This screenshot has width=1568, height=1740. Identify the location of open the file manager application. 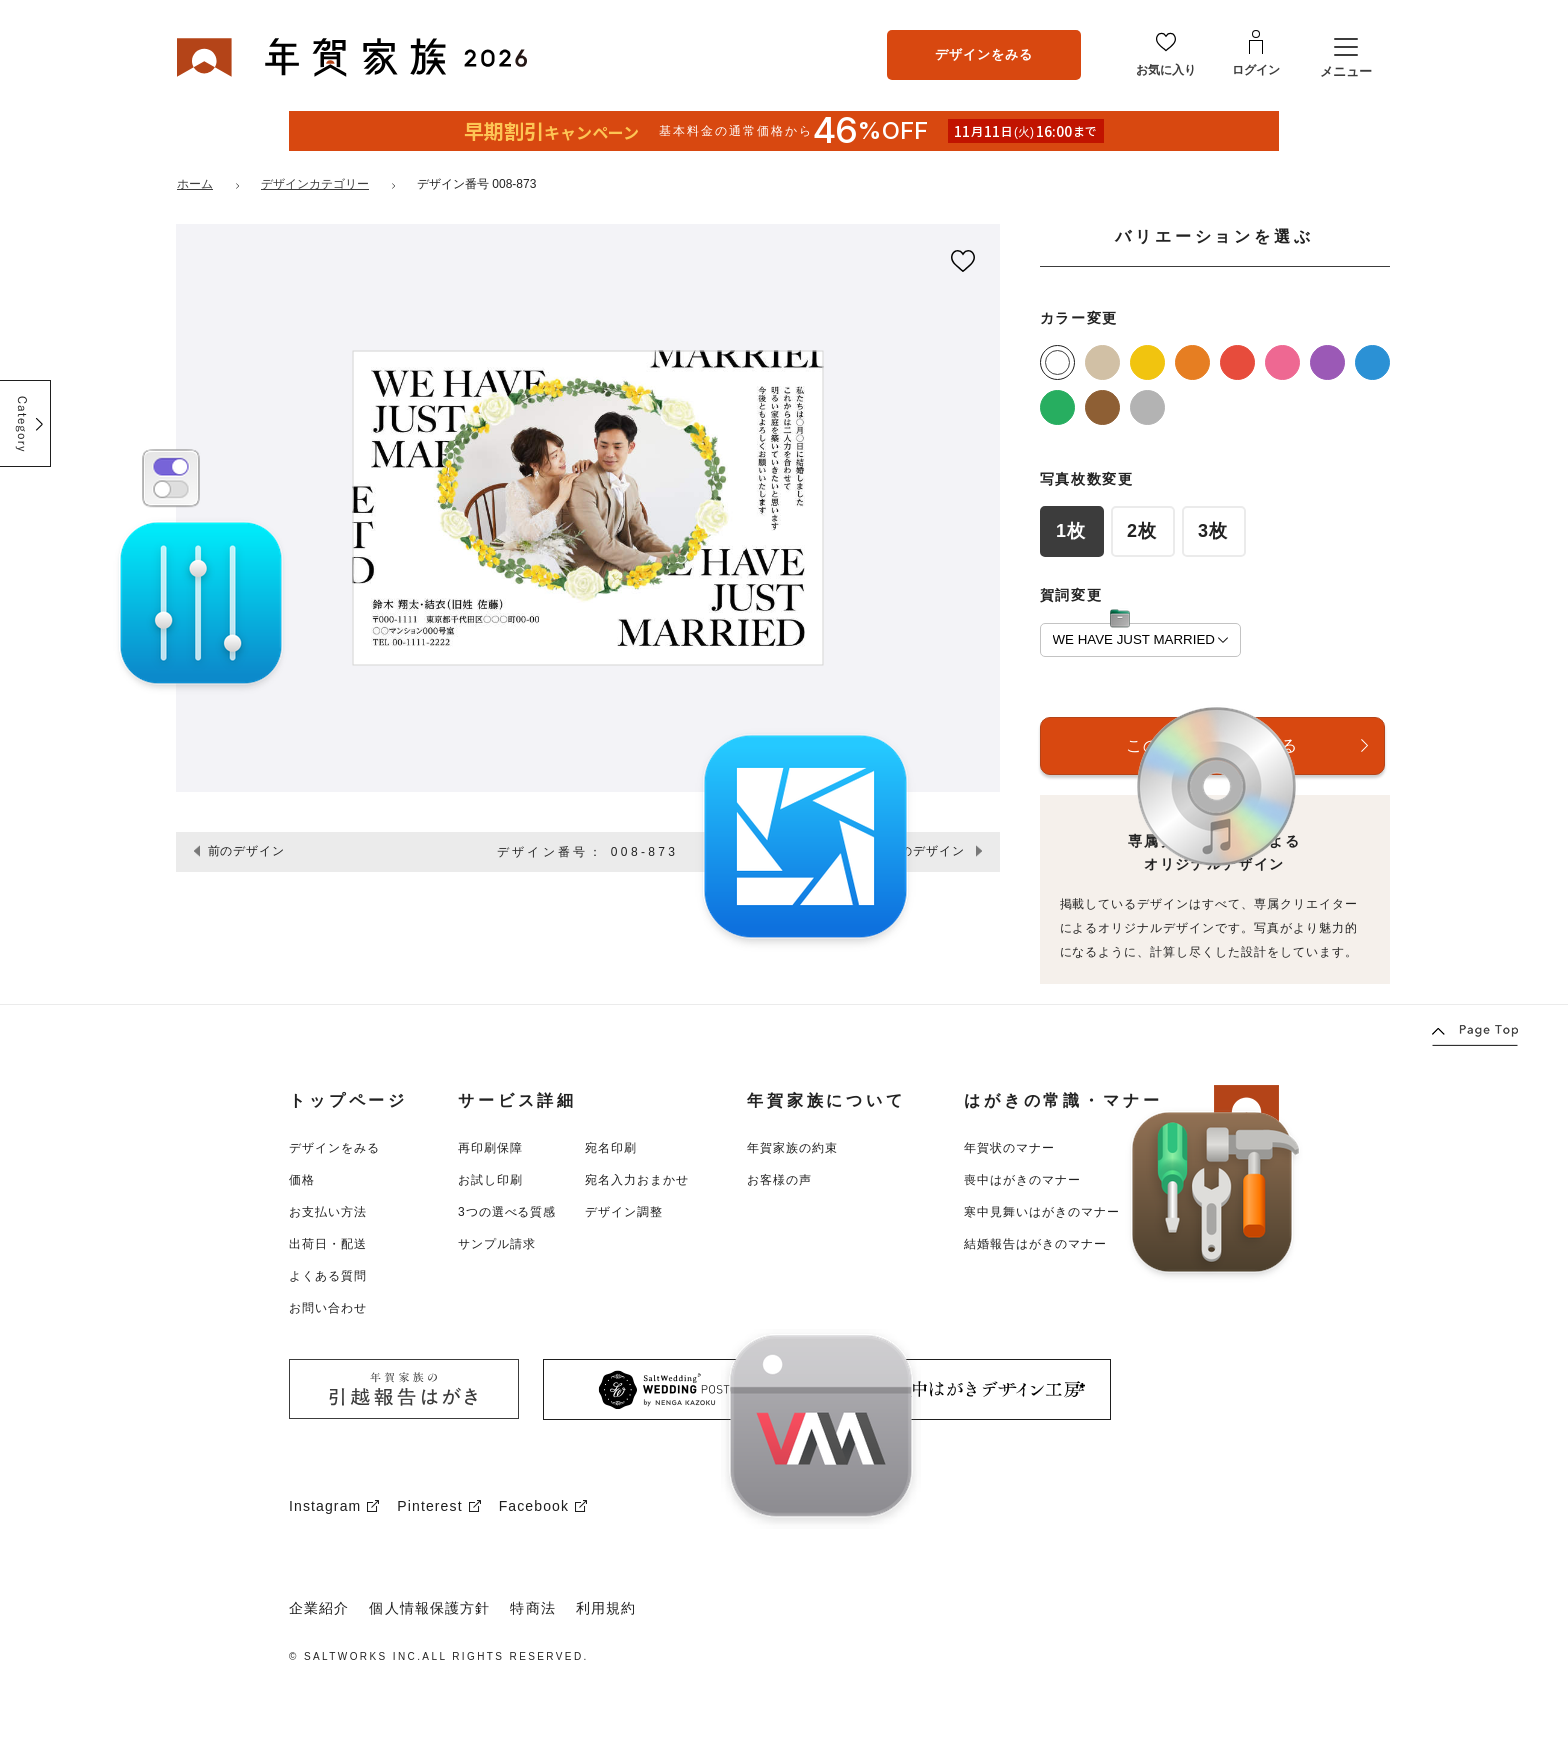
(1120, 618).